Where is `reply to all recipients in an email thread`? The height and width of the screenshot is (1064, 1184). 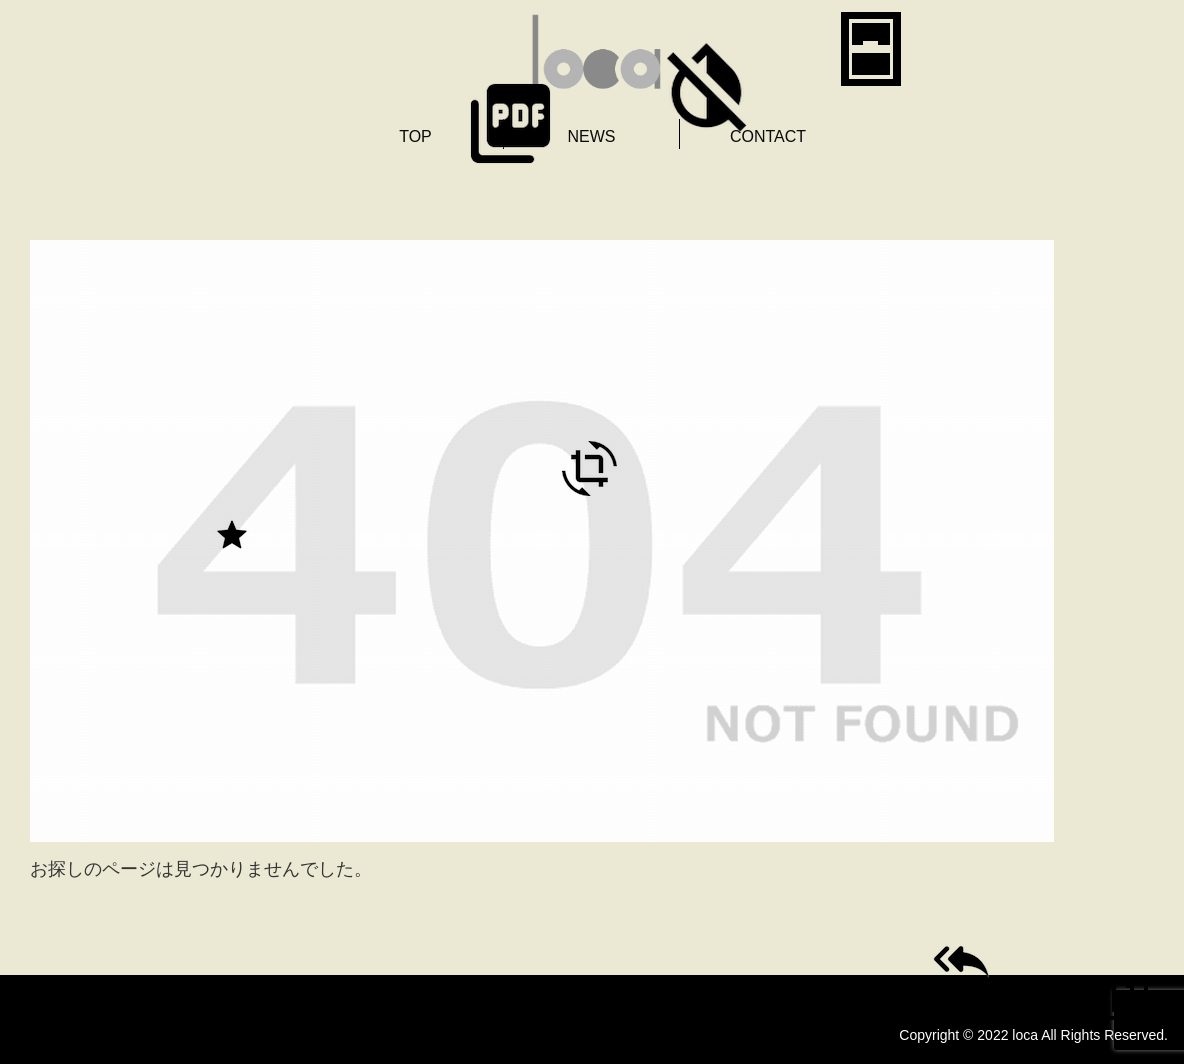 reply to all recipients in an email thread is located at coordinates (961, 959).